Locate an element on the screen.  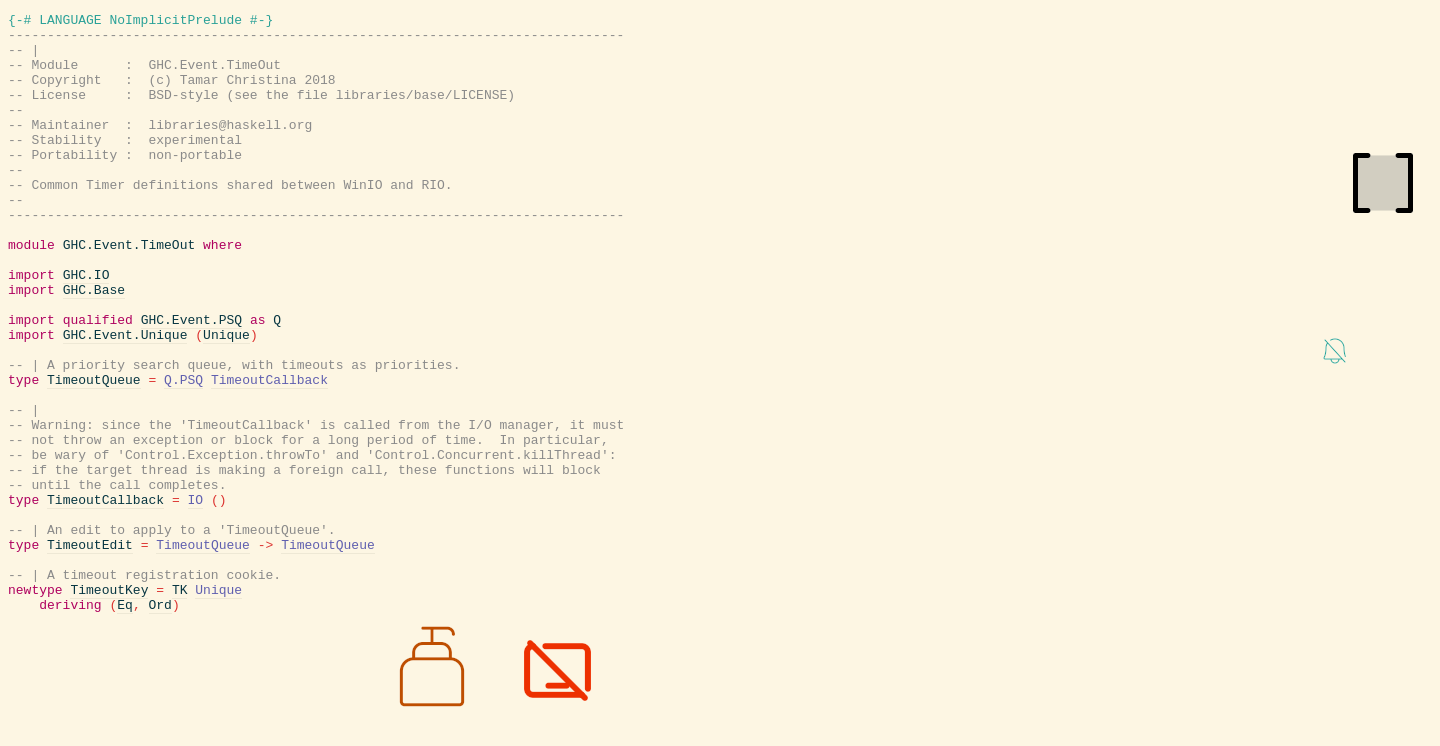
mute notifications is located at coordinates (1335, 351).